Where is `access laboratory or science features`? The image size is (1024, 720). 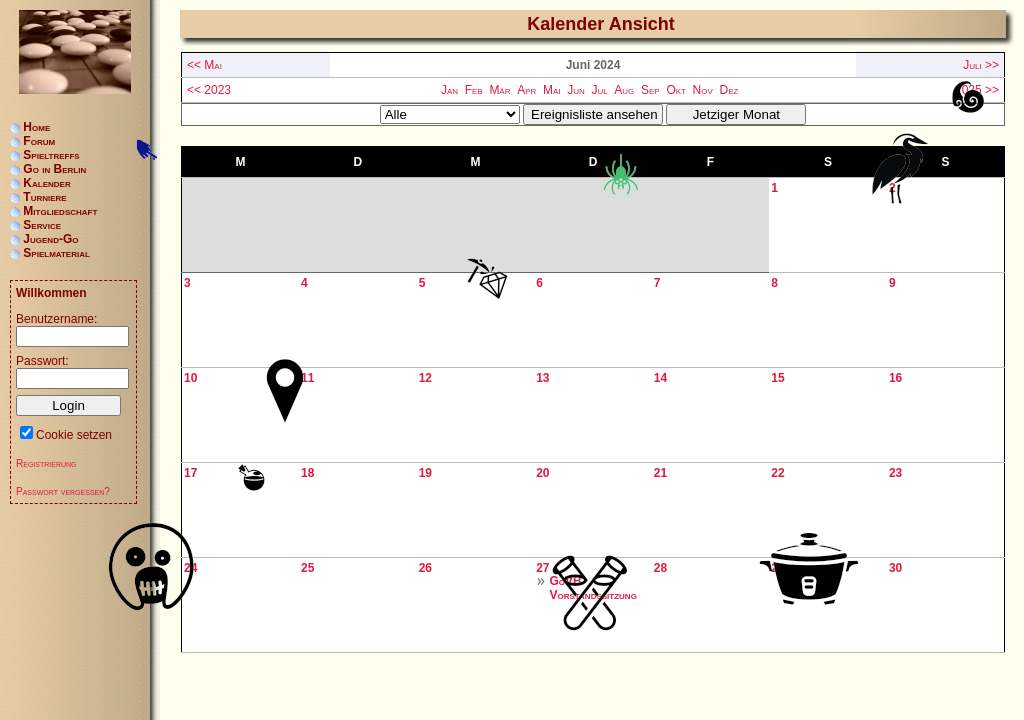
access laboratory or science features is located at coordinates (589, 592).